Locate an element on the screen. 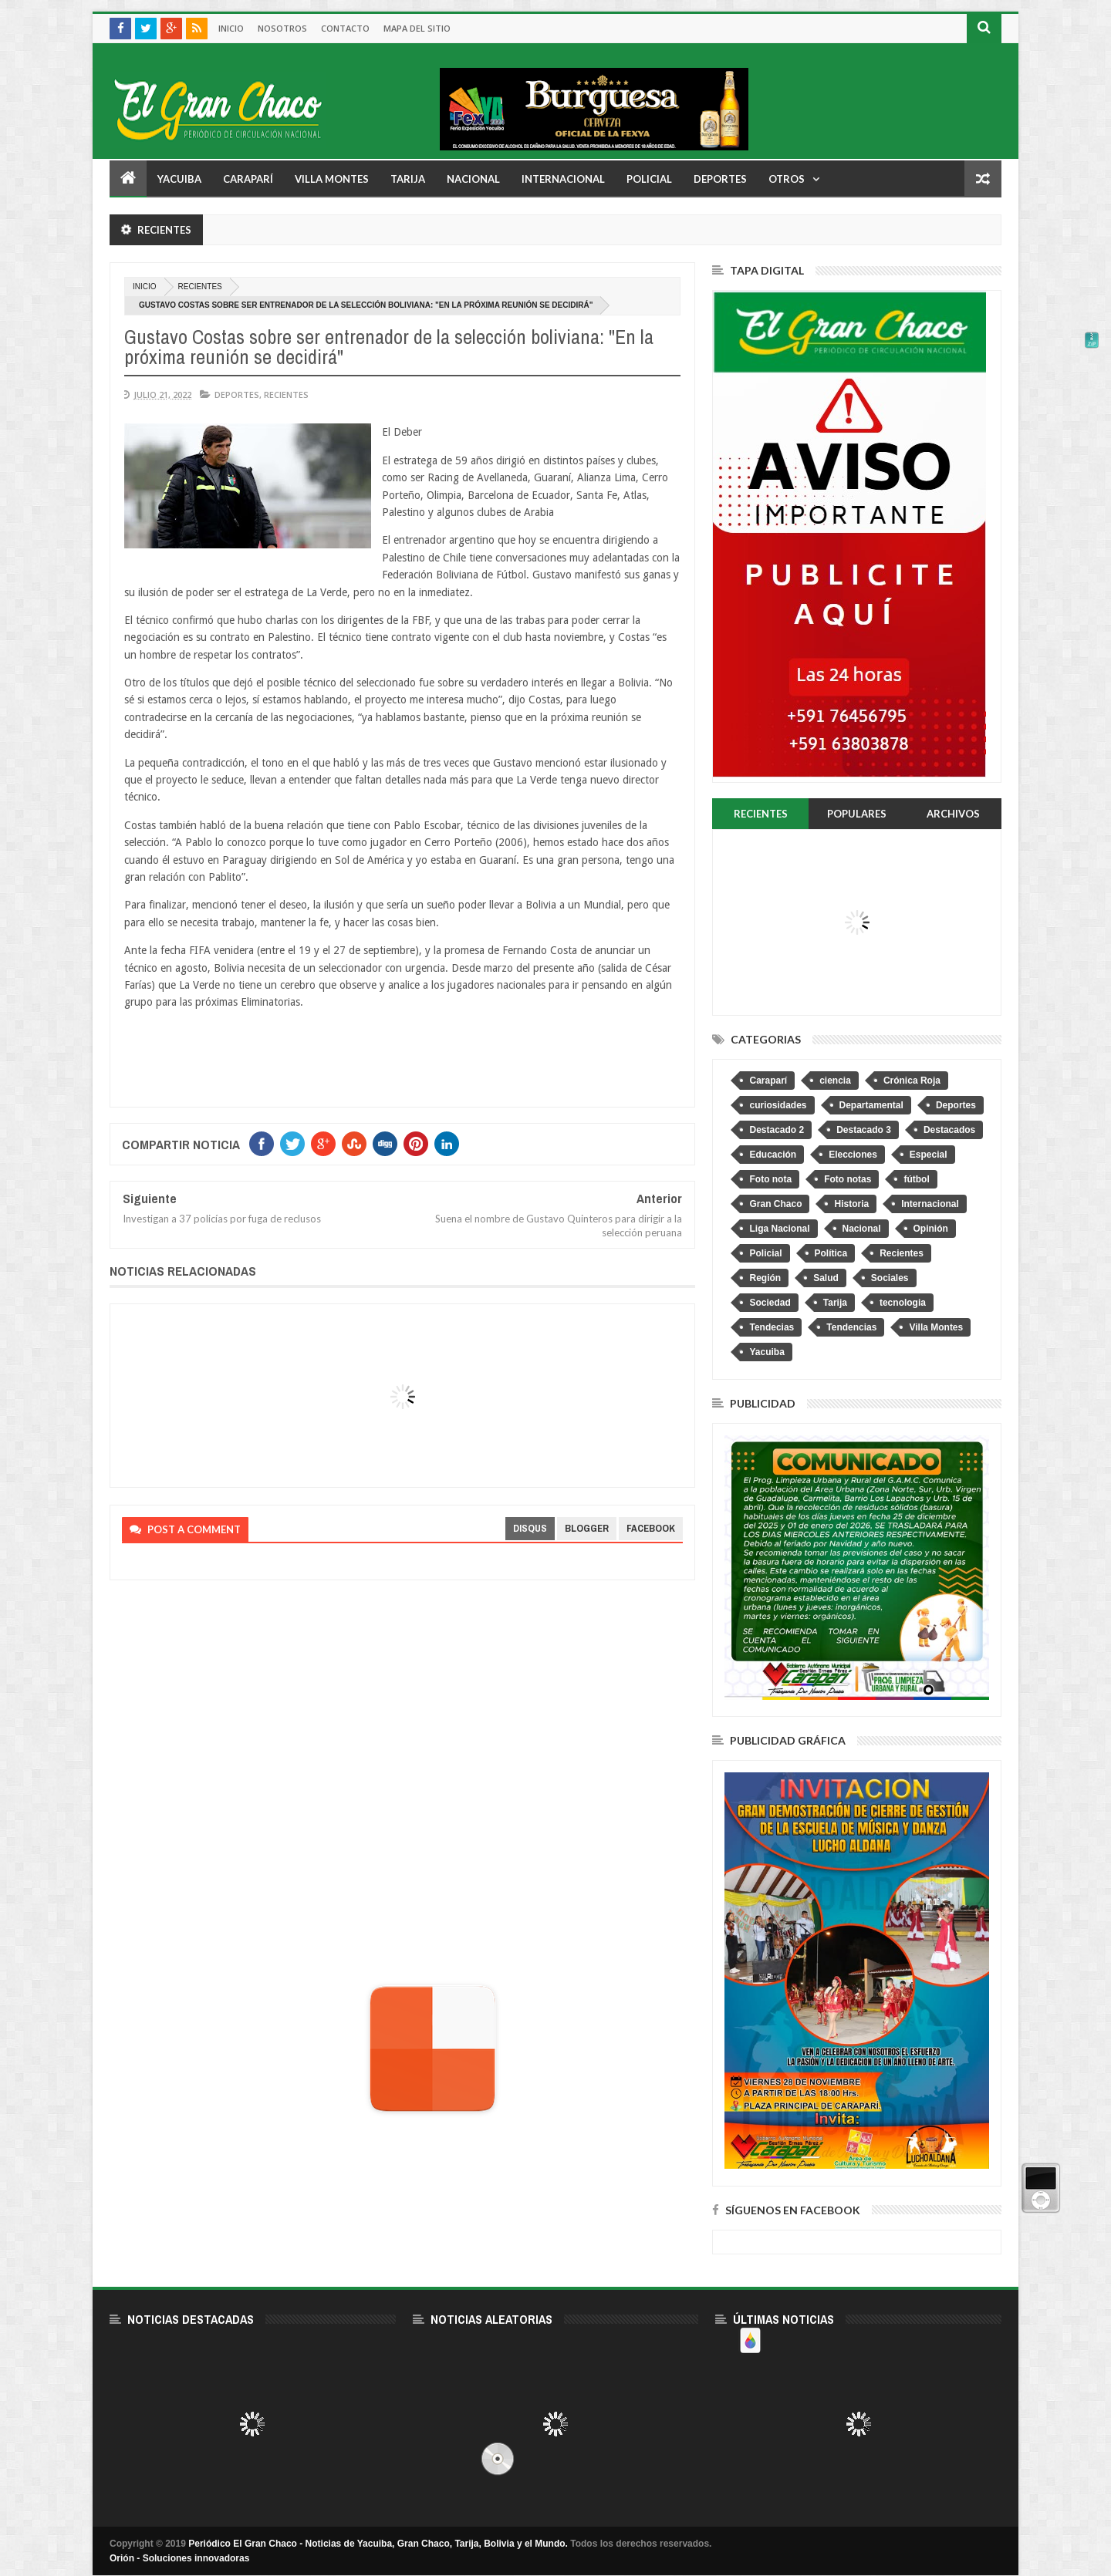  file type indicator for IT87 hardware monitor configuration is located at coordinates (750, 2340).